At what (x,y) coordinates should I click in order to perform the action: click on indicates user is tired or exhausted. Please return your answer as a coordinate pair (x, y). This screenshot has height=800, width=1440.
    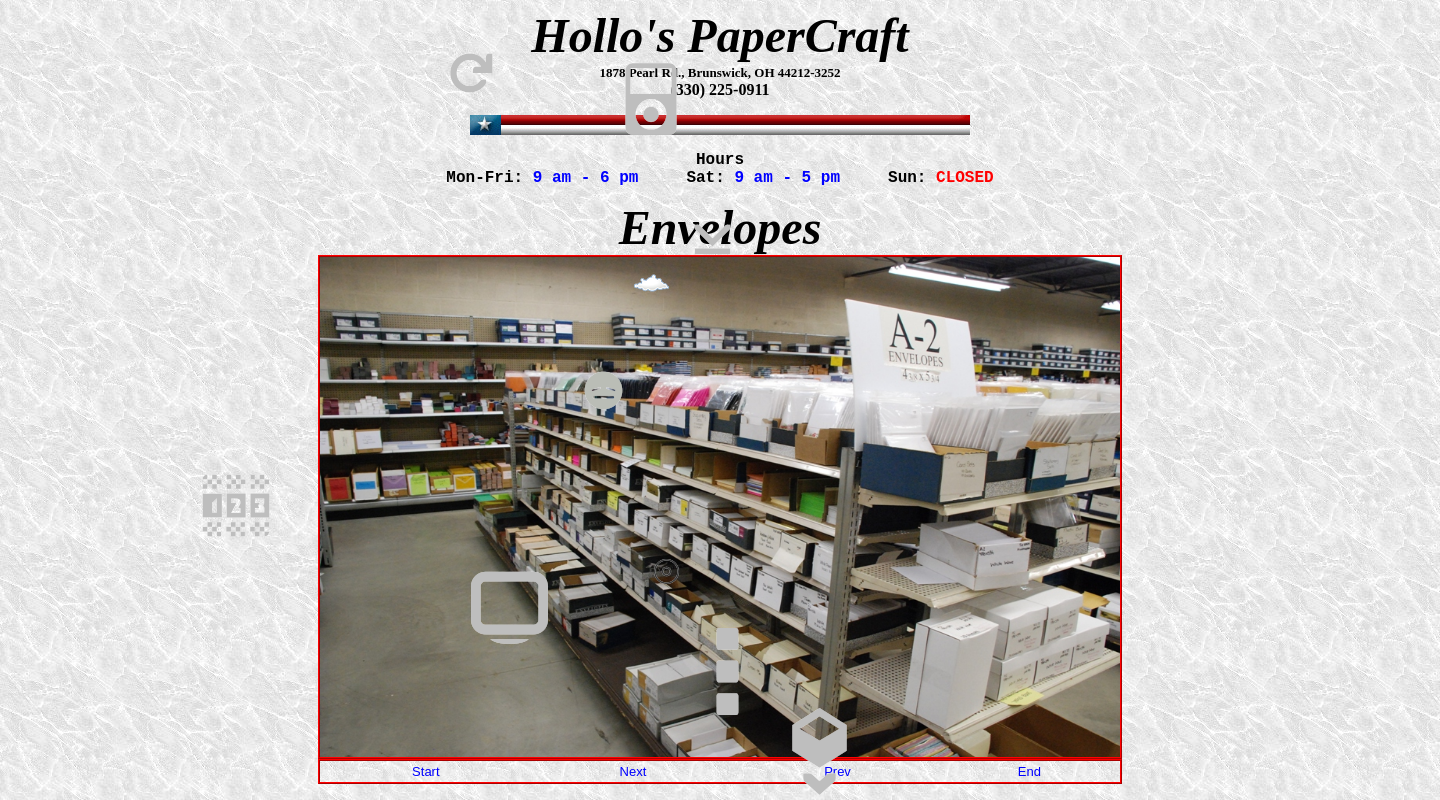
    Looking at the image, I should click on (603, 390).